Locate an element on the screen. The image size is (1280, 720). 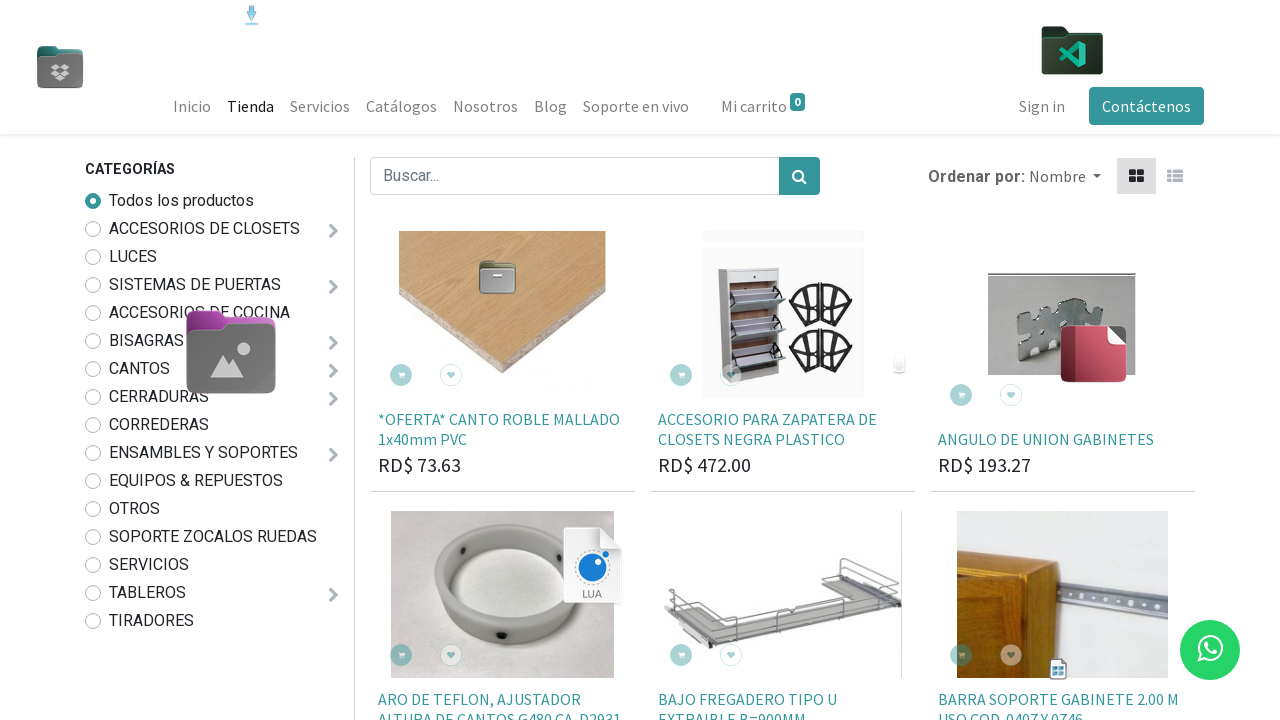
open your Dropbox synced folder is located at coordinates (60, 67).